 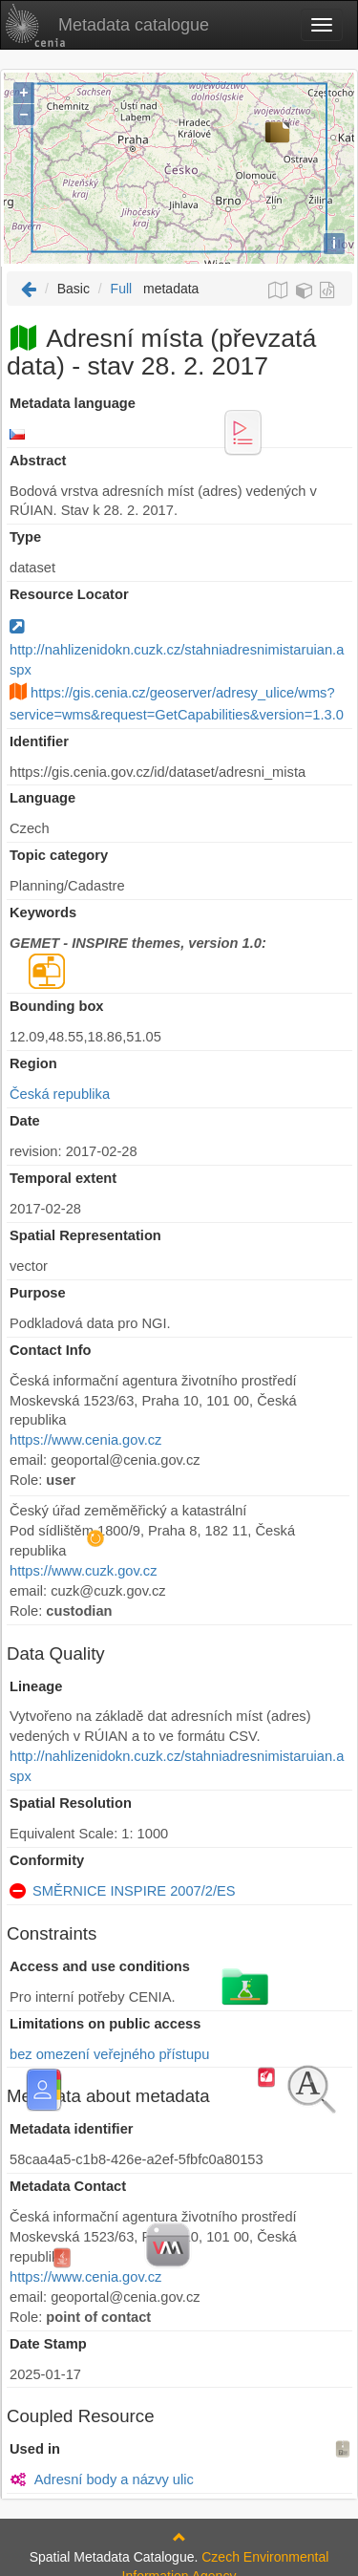 I want to click on indicates a java source code file, so click(x=62, y=2258).